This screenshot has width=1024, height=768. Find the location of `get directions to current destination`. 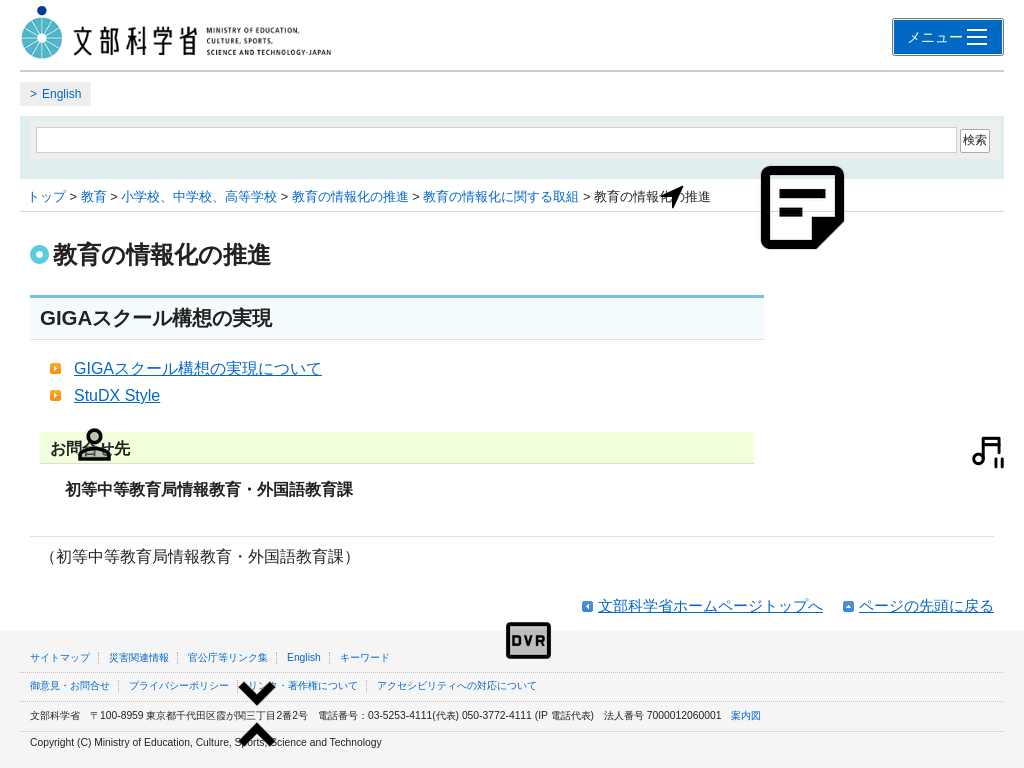

get directions to current destination is located at coordinates (672, 197).